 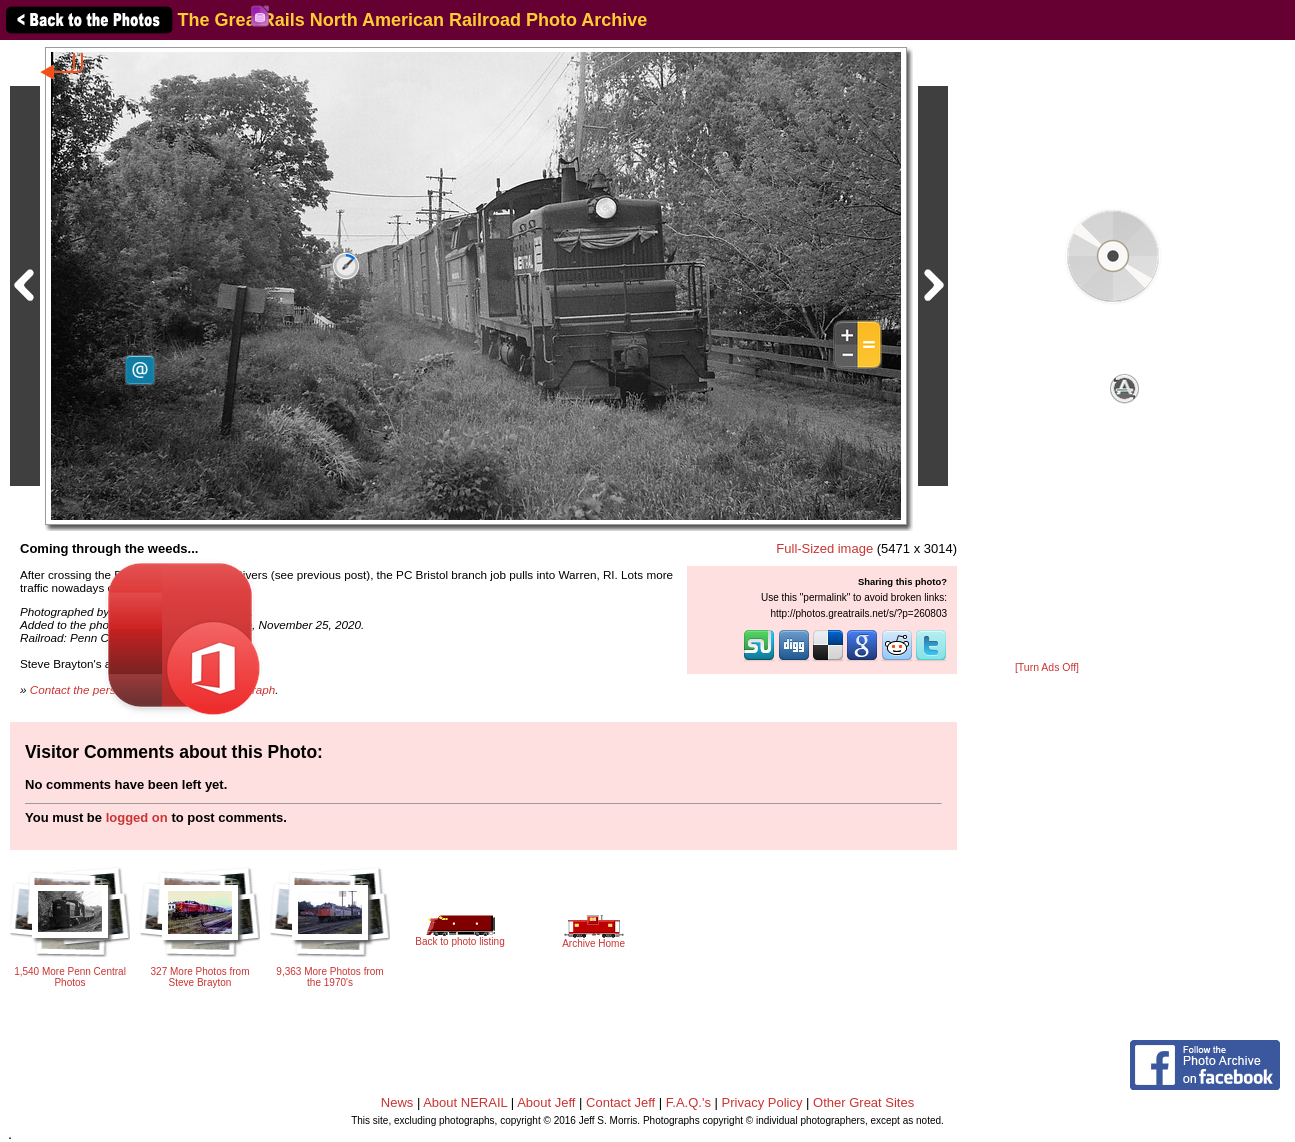 What do you see at coordinates (140, 370) in the screenshot?
I see `manage linked online accounts` at bounding box center [140, 370].